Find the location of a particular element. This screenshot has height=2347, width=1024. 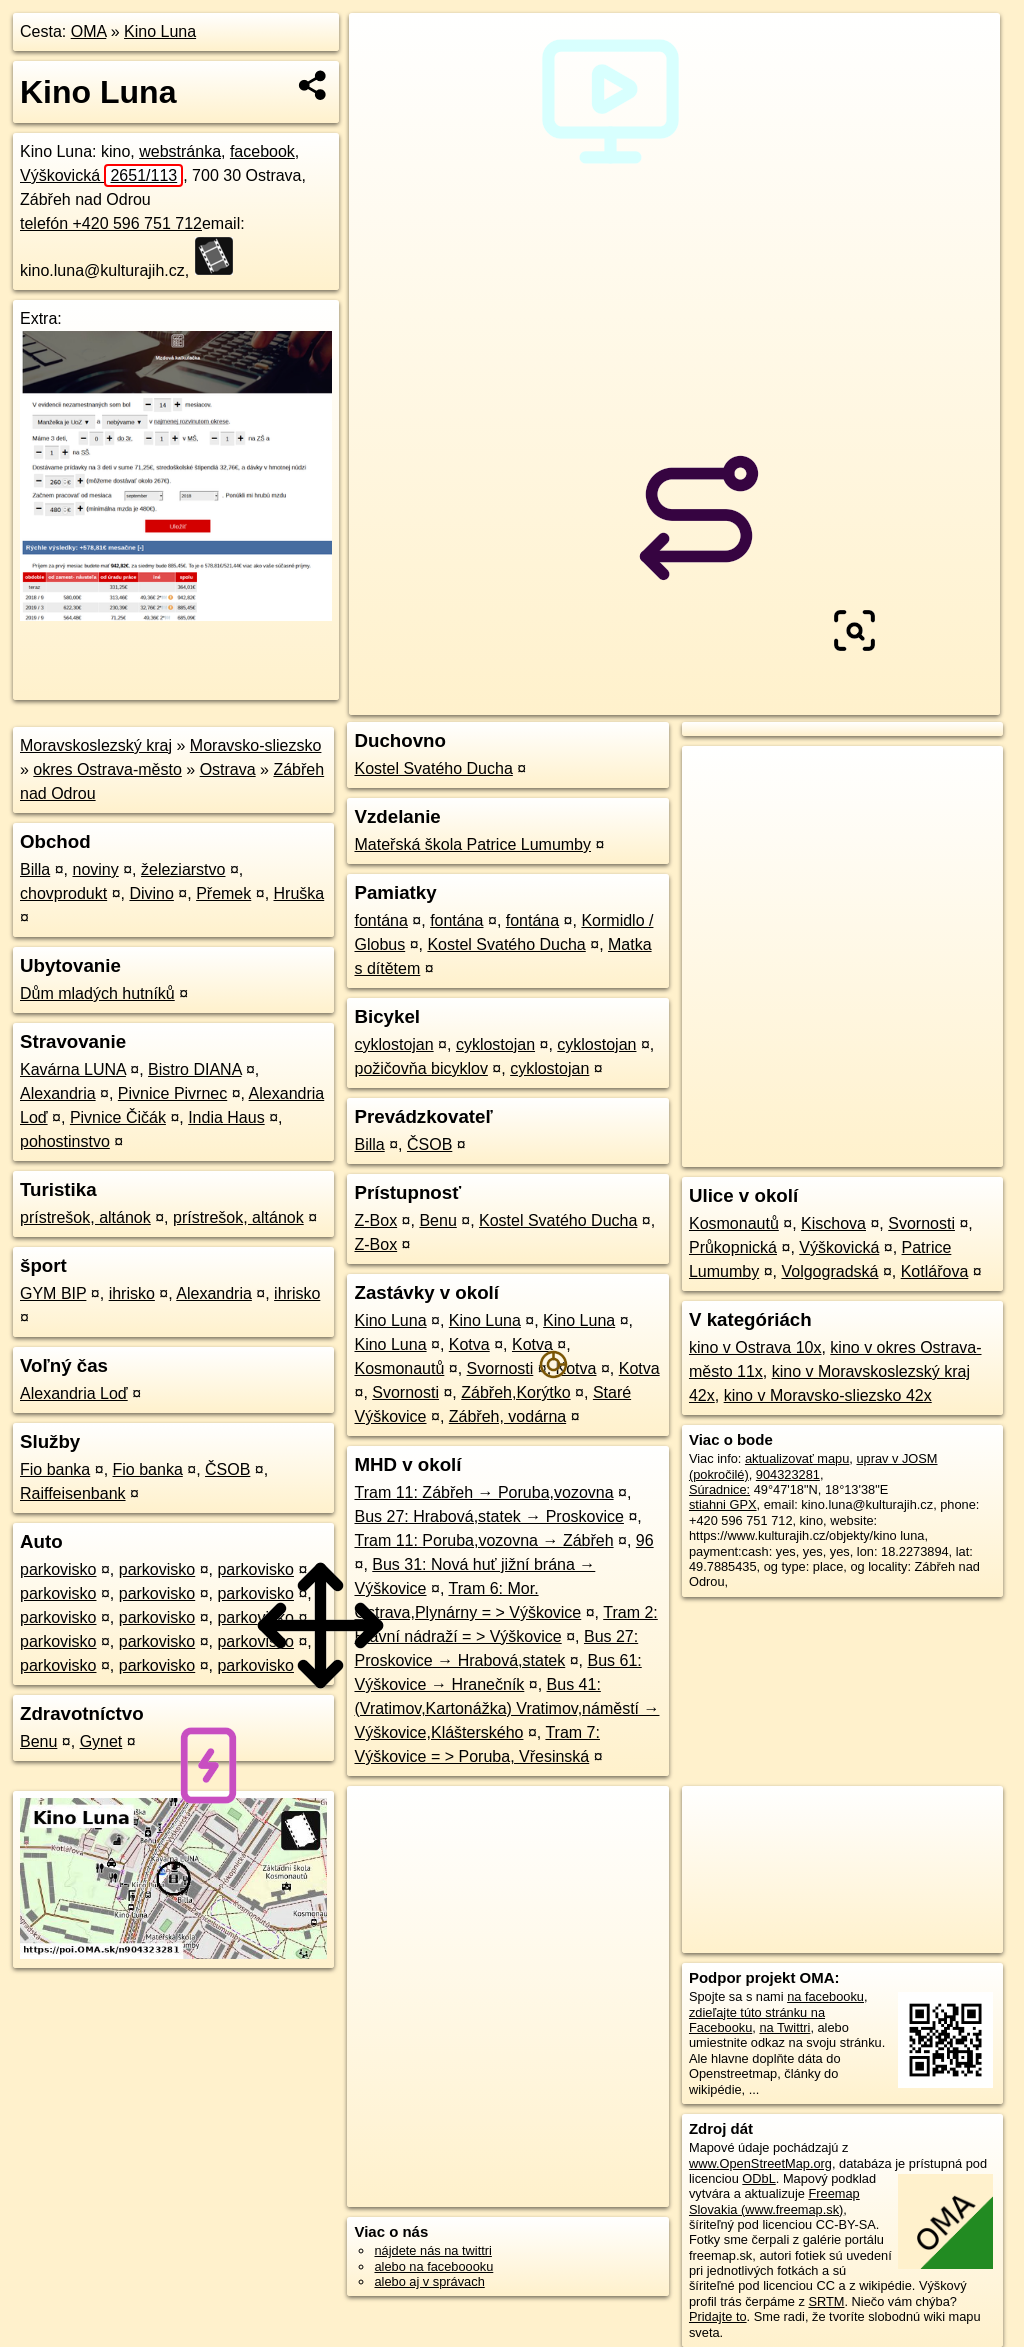

play video on display is located at coordinates (610, 101).